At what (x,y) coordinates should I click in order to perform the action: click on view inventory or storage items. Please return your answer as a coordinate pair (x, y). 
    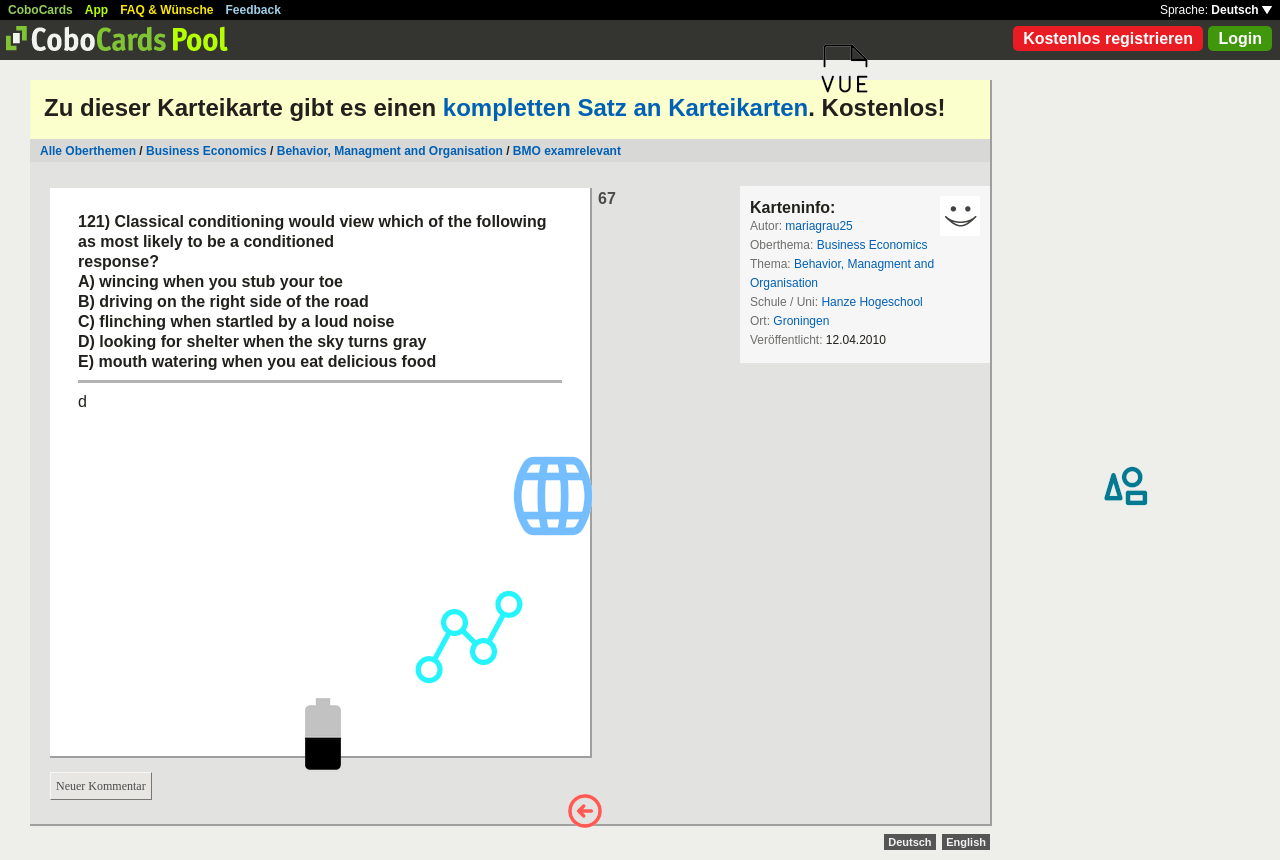
    Looking at the image, I should click on (553, 496).